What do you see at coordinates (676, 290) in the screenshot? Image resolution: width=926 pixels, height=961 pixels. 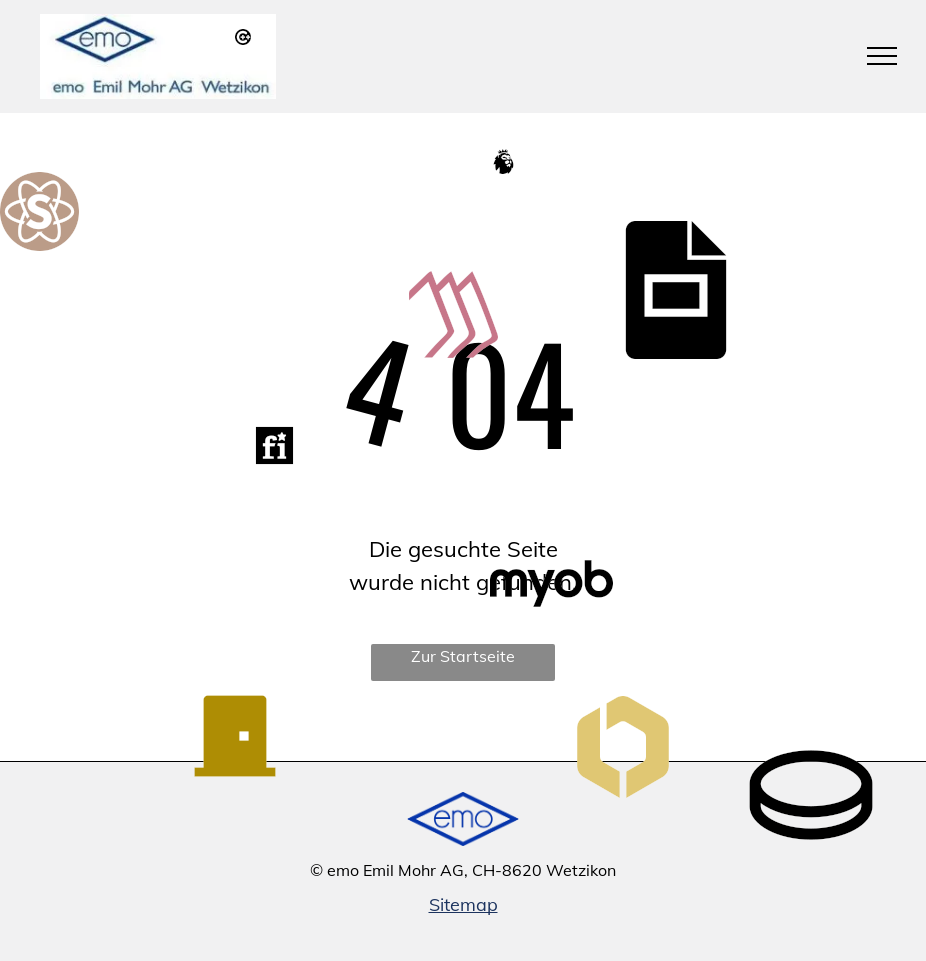 I see `open Google Slides` at bounding box center [676, 290].